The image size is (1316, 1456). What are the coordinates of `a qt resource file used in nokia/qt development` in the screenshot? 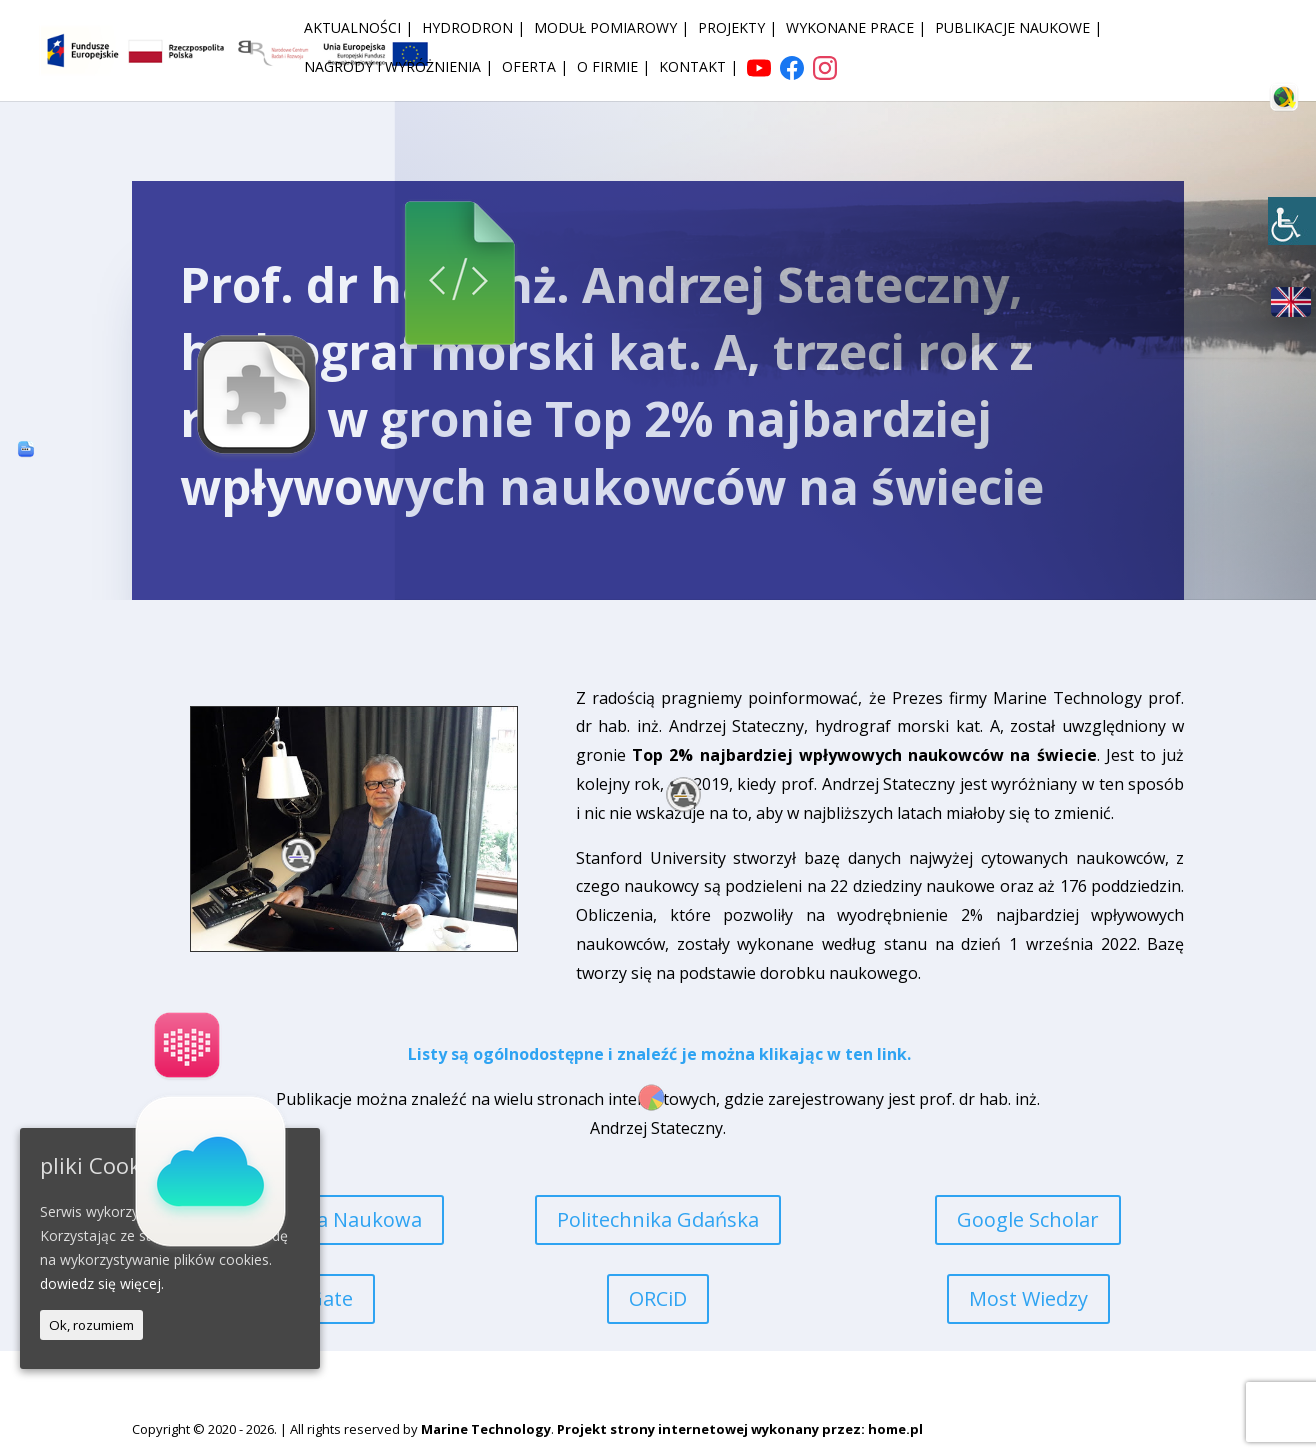 It's located at (460, 276).